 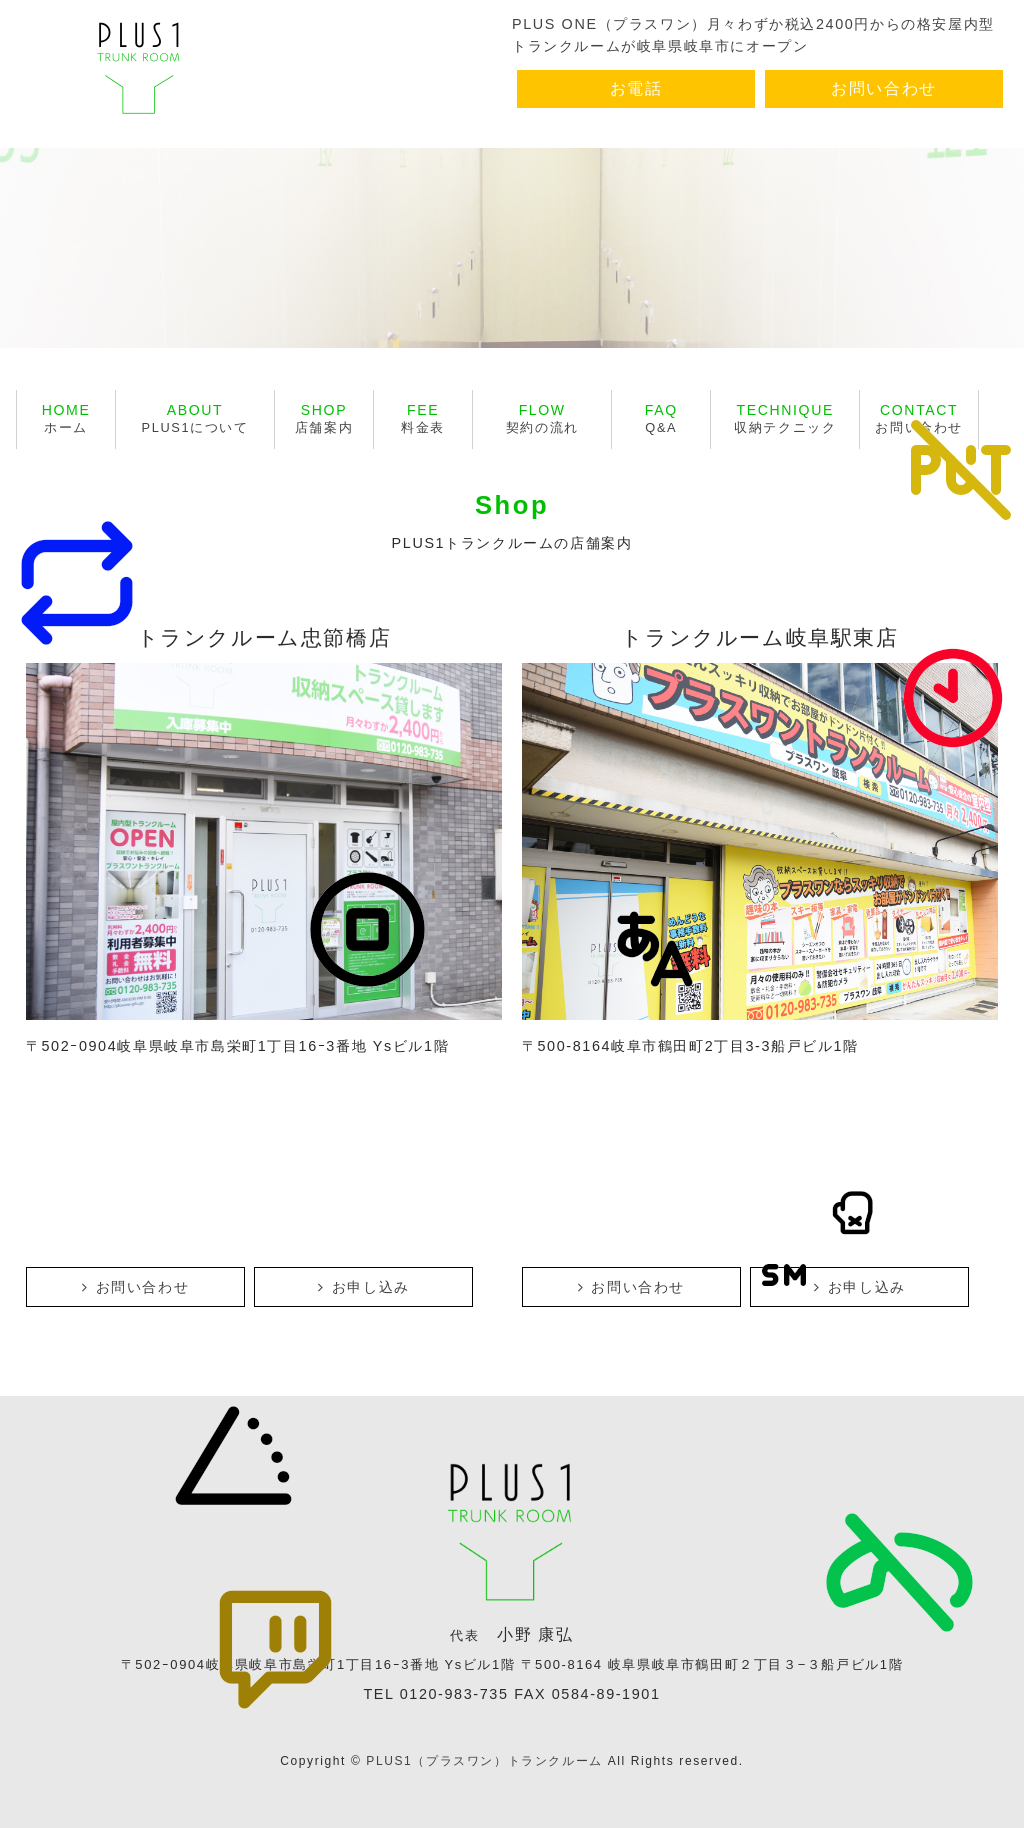 I want to click on stop media playback, so click(x=367, y=929).